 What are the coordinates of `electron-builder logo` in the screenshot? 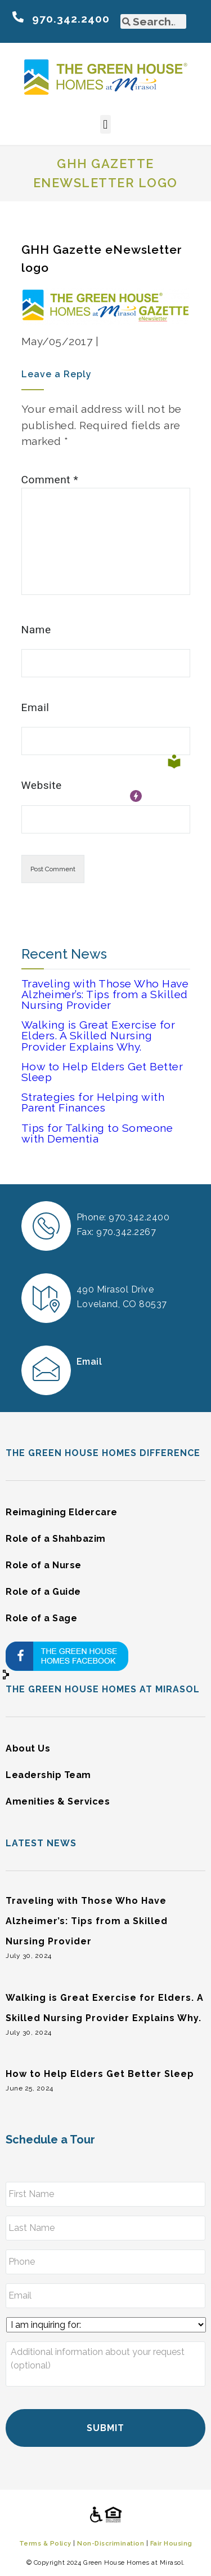 It's located at (174, 761).